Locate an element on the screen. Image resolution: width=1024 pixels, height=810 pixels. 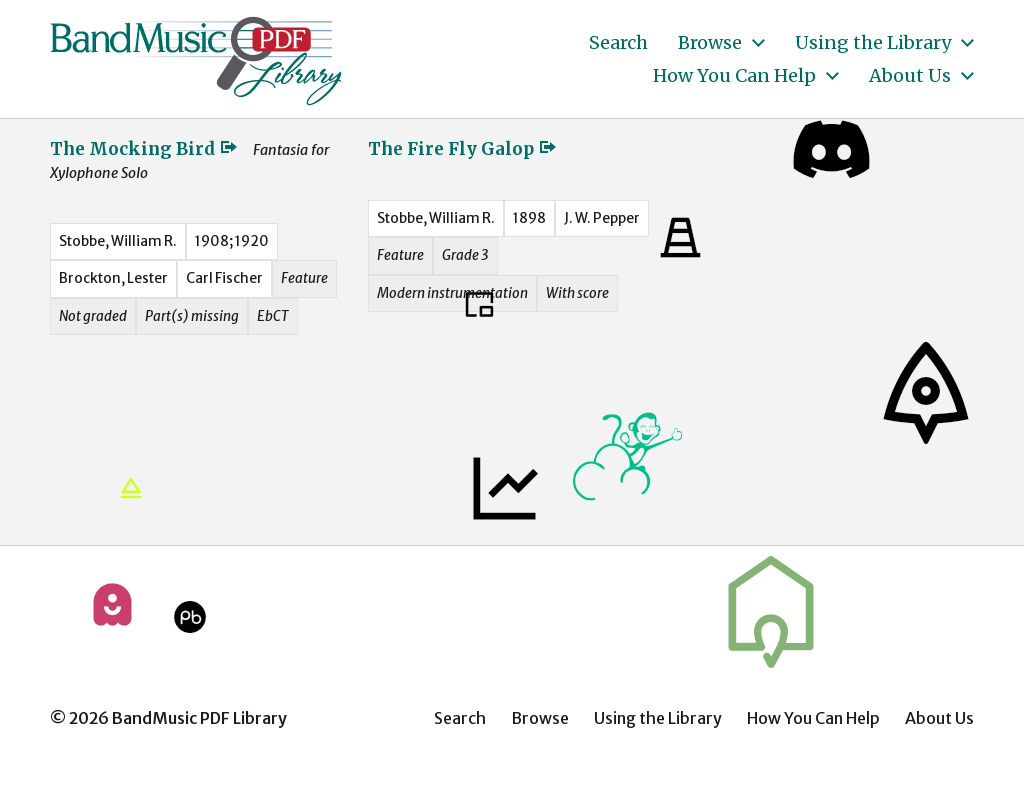
open Discord app is located at coordinates (831, 149).